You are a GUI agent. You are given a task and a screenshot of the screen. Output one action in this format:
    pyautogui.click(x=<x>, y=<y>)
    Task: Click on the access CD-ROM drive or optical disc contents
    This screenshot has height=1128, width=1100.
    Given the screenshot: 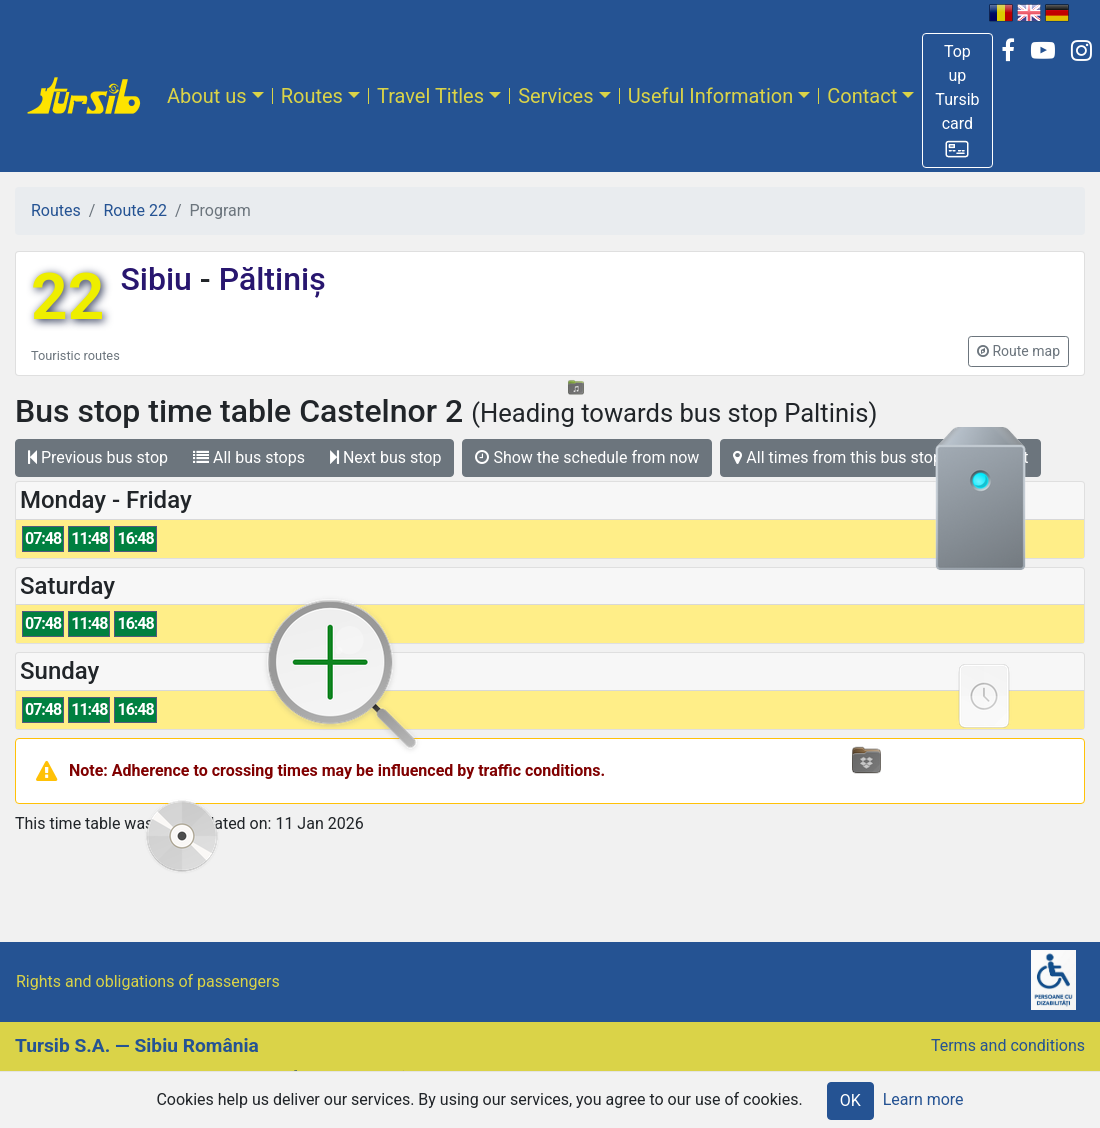 What is the action you would take?
    pyautogui.click(x=182, y=836)
    